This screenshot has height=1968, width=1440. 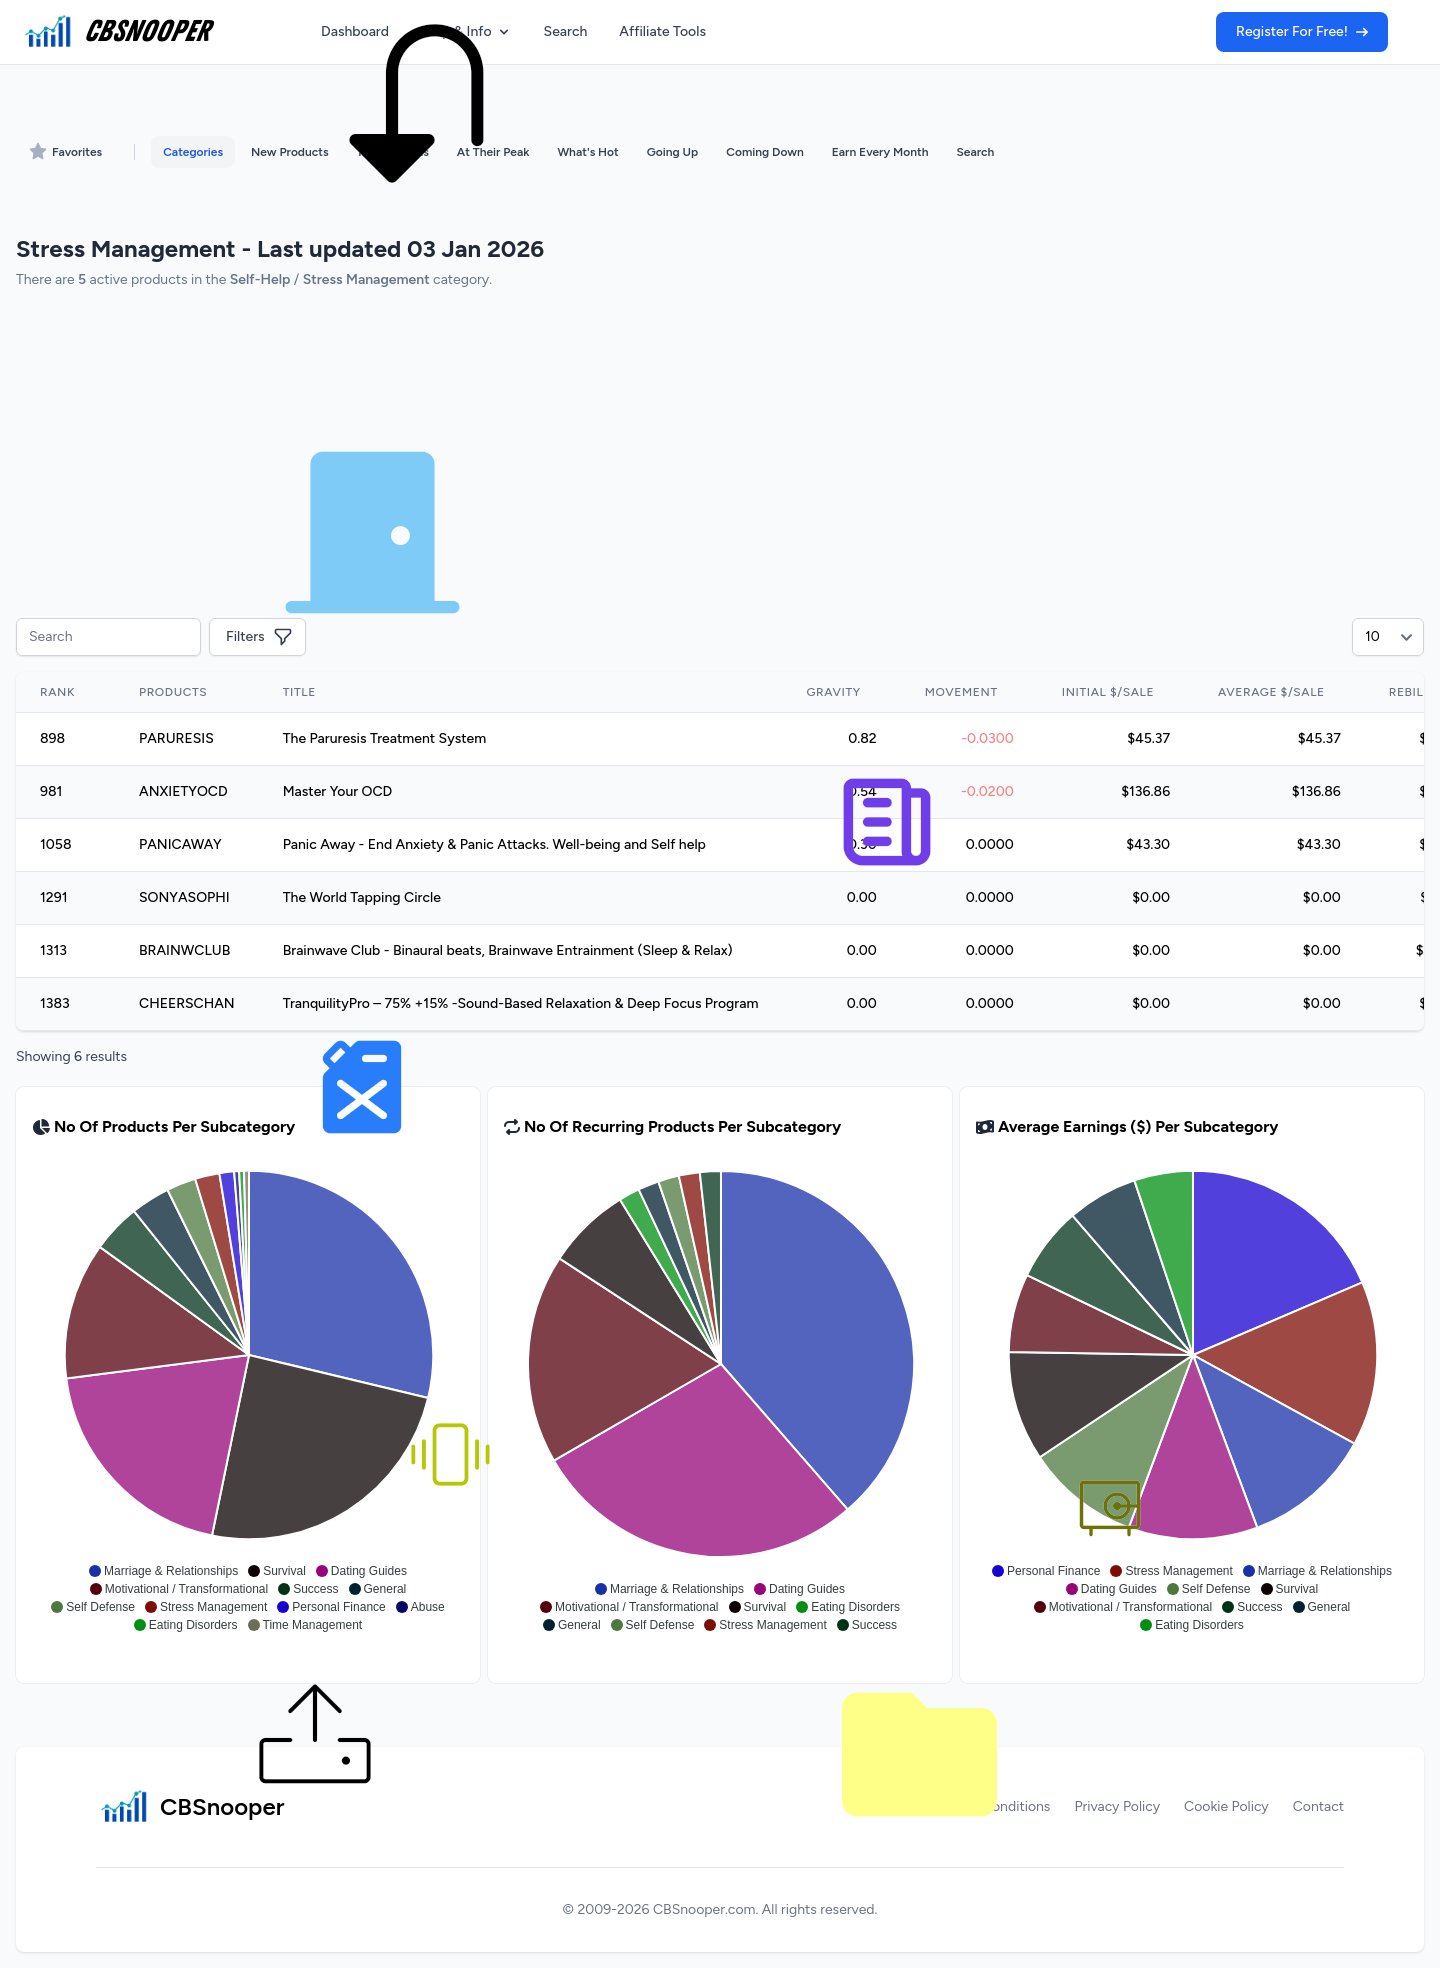 I want to click on toggle vibrate mode on device, so click(x=450, y=1454).